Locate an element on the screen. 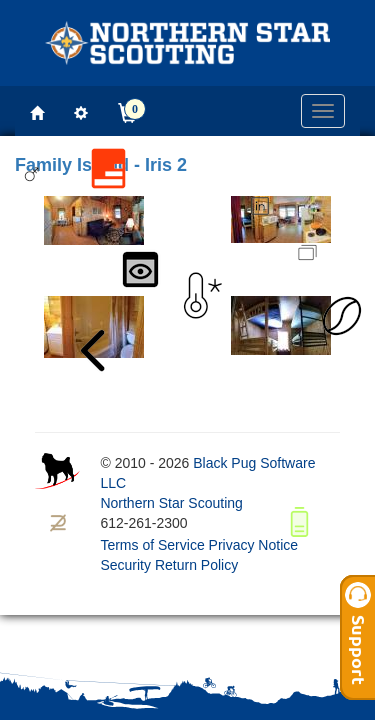 The image size is (375, 720). go back to the previous screen is located at coordinates (93, 350).